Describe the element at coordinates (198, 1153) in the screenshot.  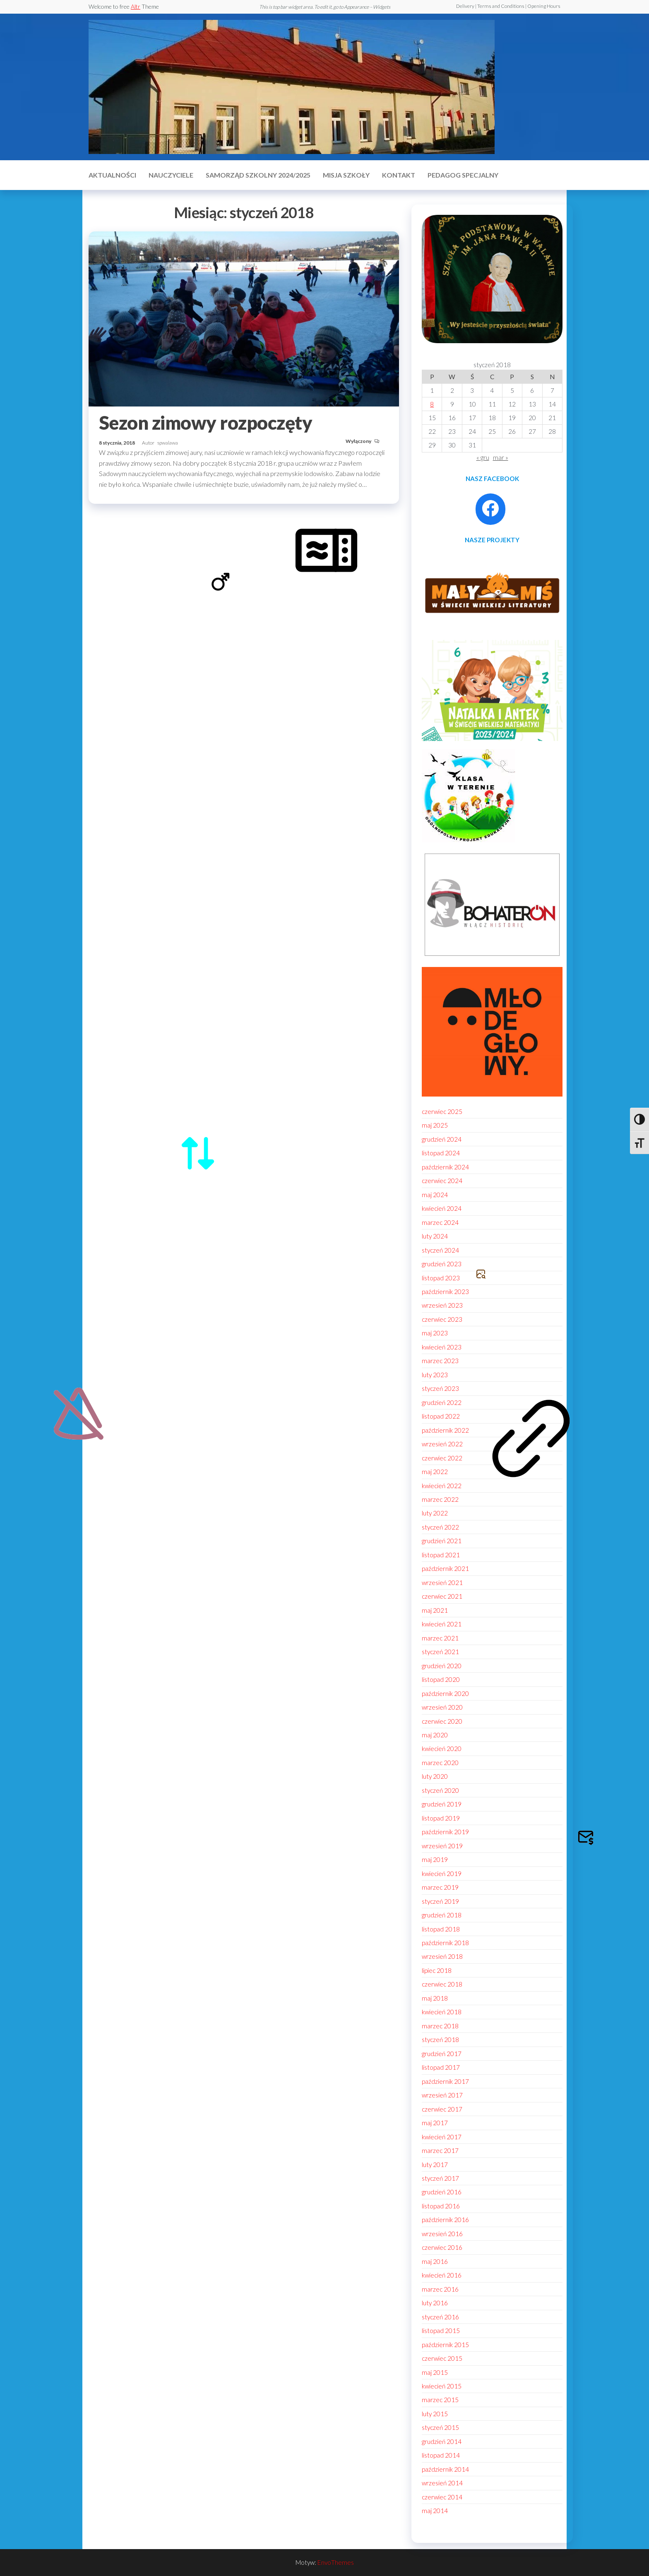
I see `sort items in ascending or descending order` at that location.